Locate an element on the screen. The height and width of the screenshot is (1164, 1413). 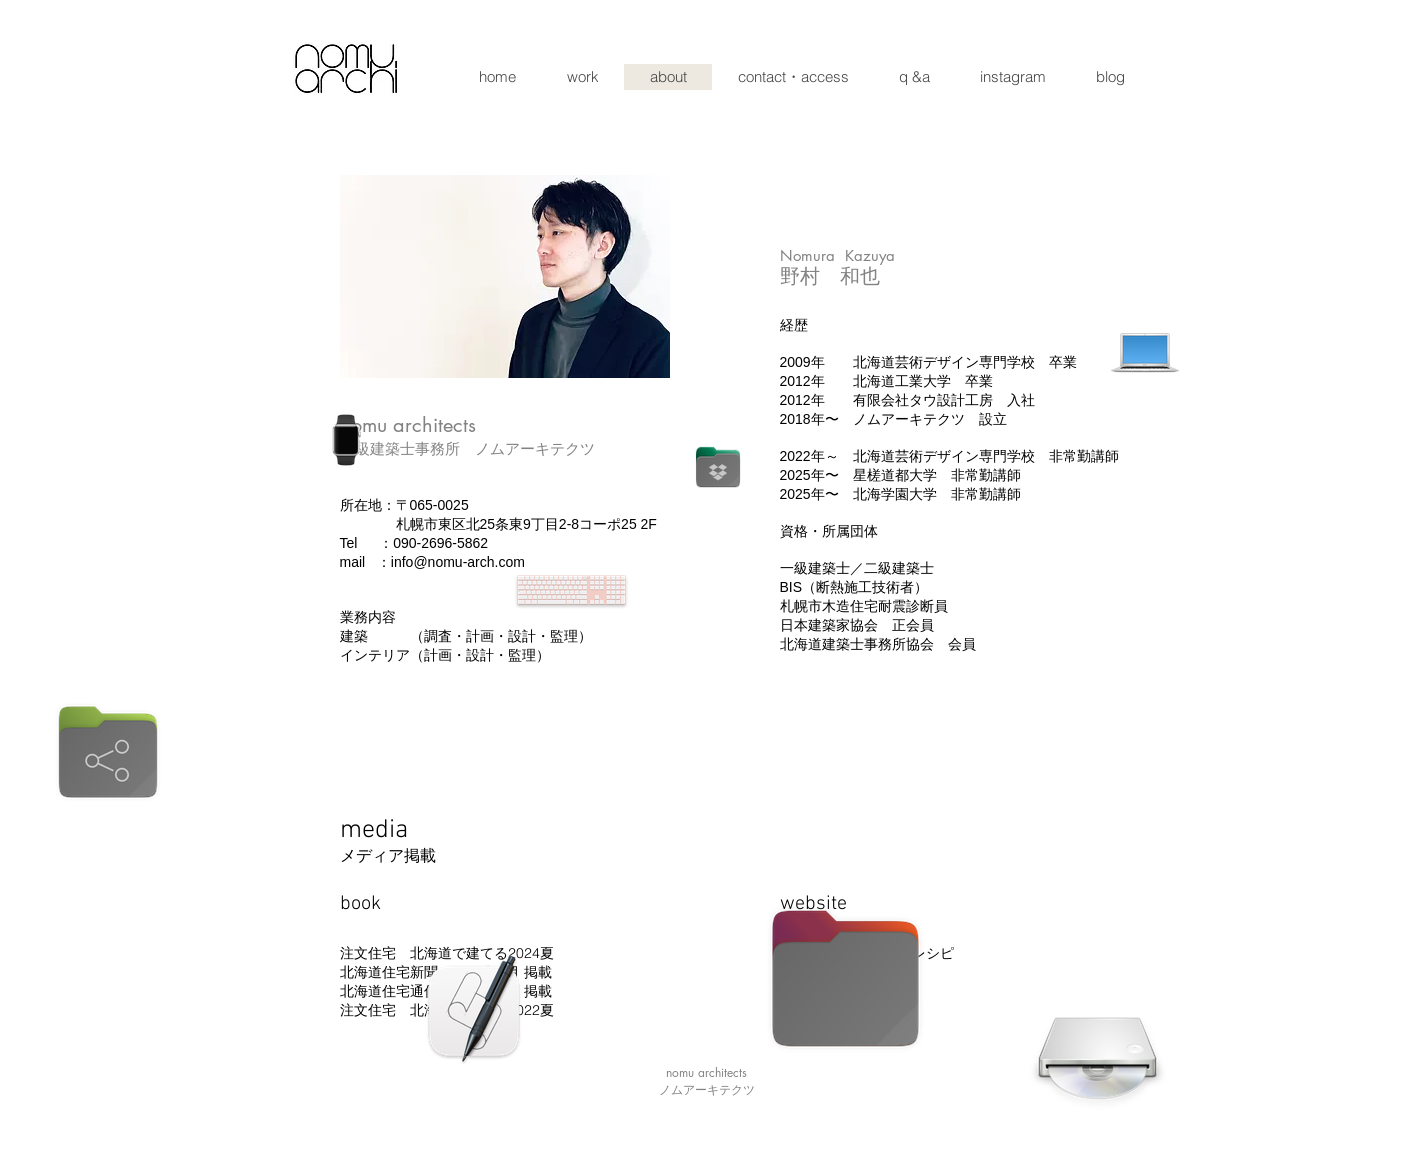
open file folder is located at coordinates (845, 978).